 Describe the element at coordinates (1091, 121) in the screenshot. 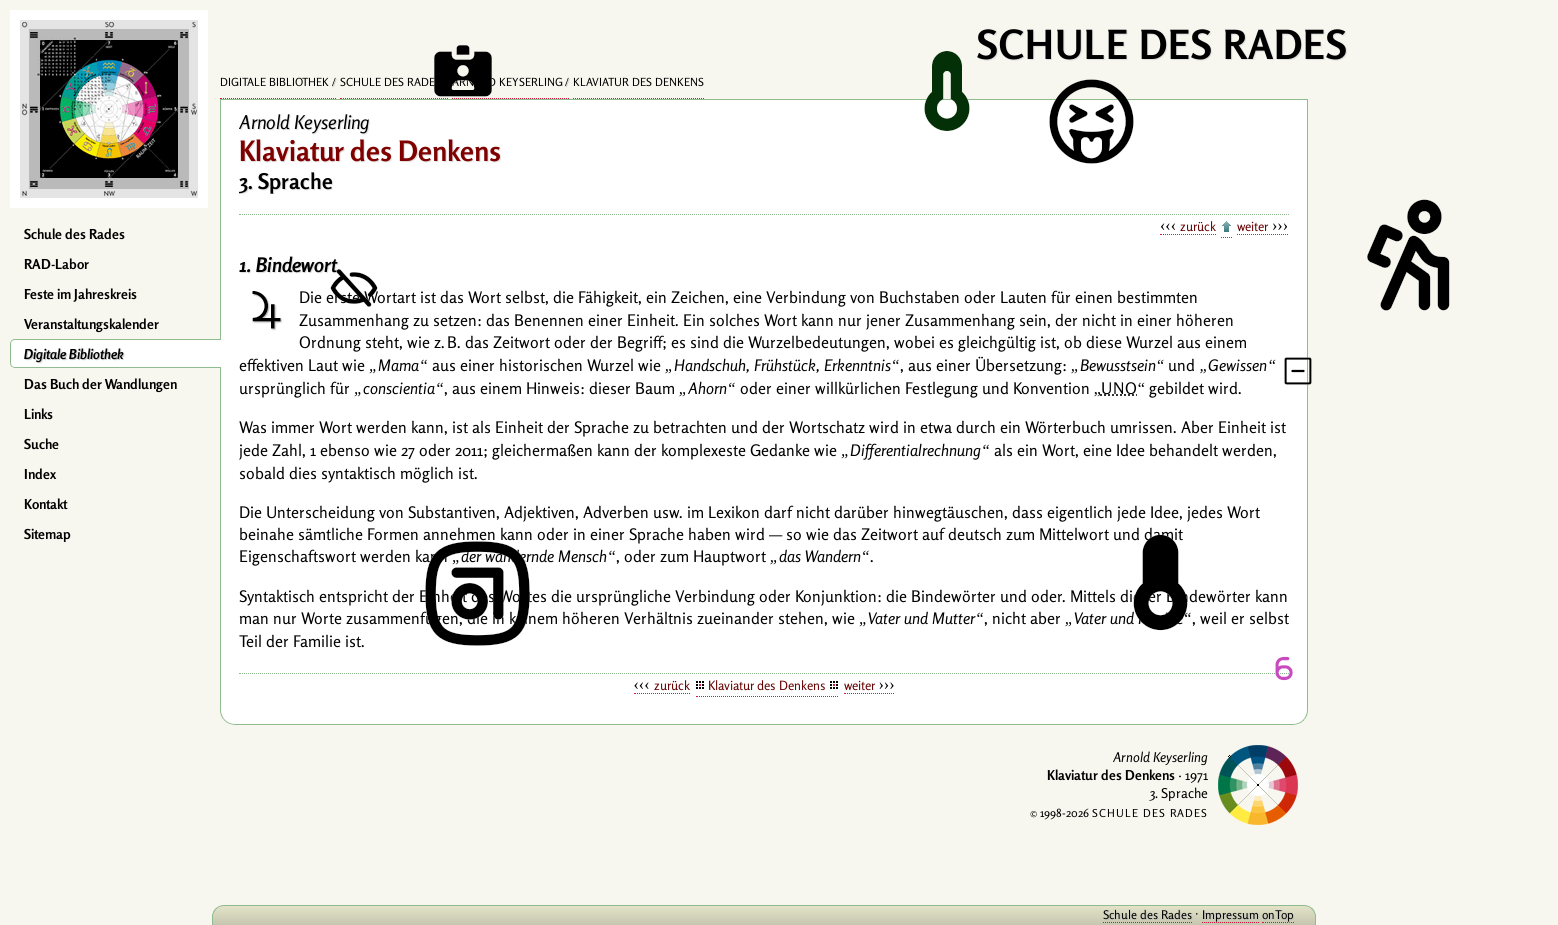

I see `insert a silly or playful emoji reaction` at that location.